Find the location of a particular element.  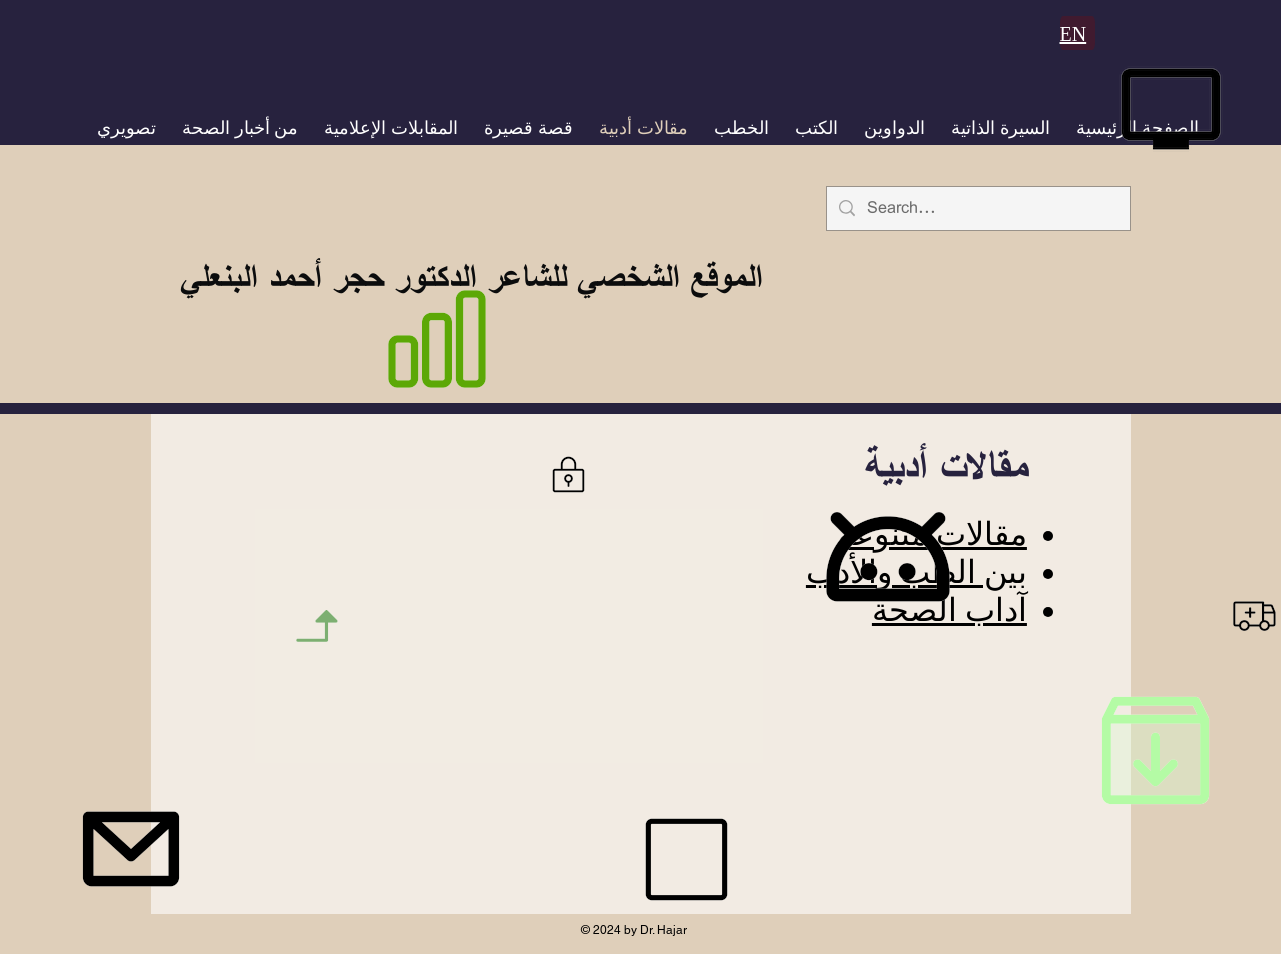

download to storage or archive is located at coordinates (1155, 750).